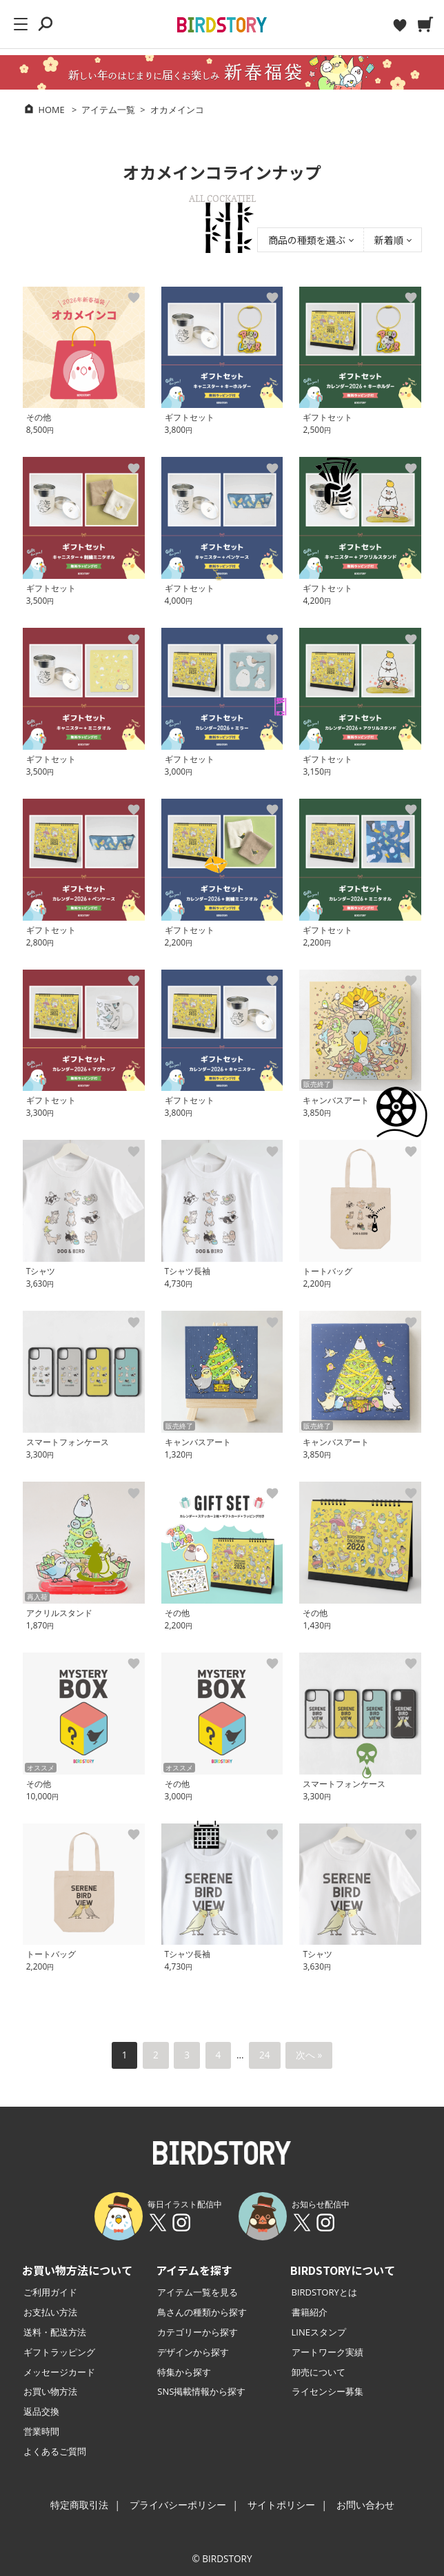  I want to click on bamboo plant icon for nature or zen-themed content, so click(228, 227).